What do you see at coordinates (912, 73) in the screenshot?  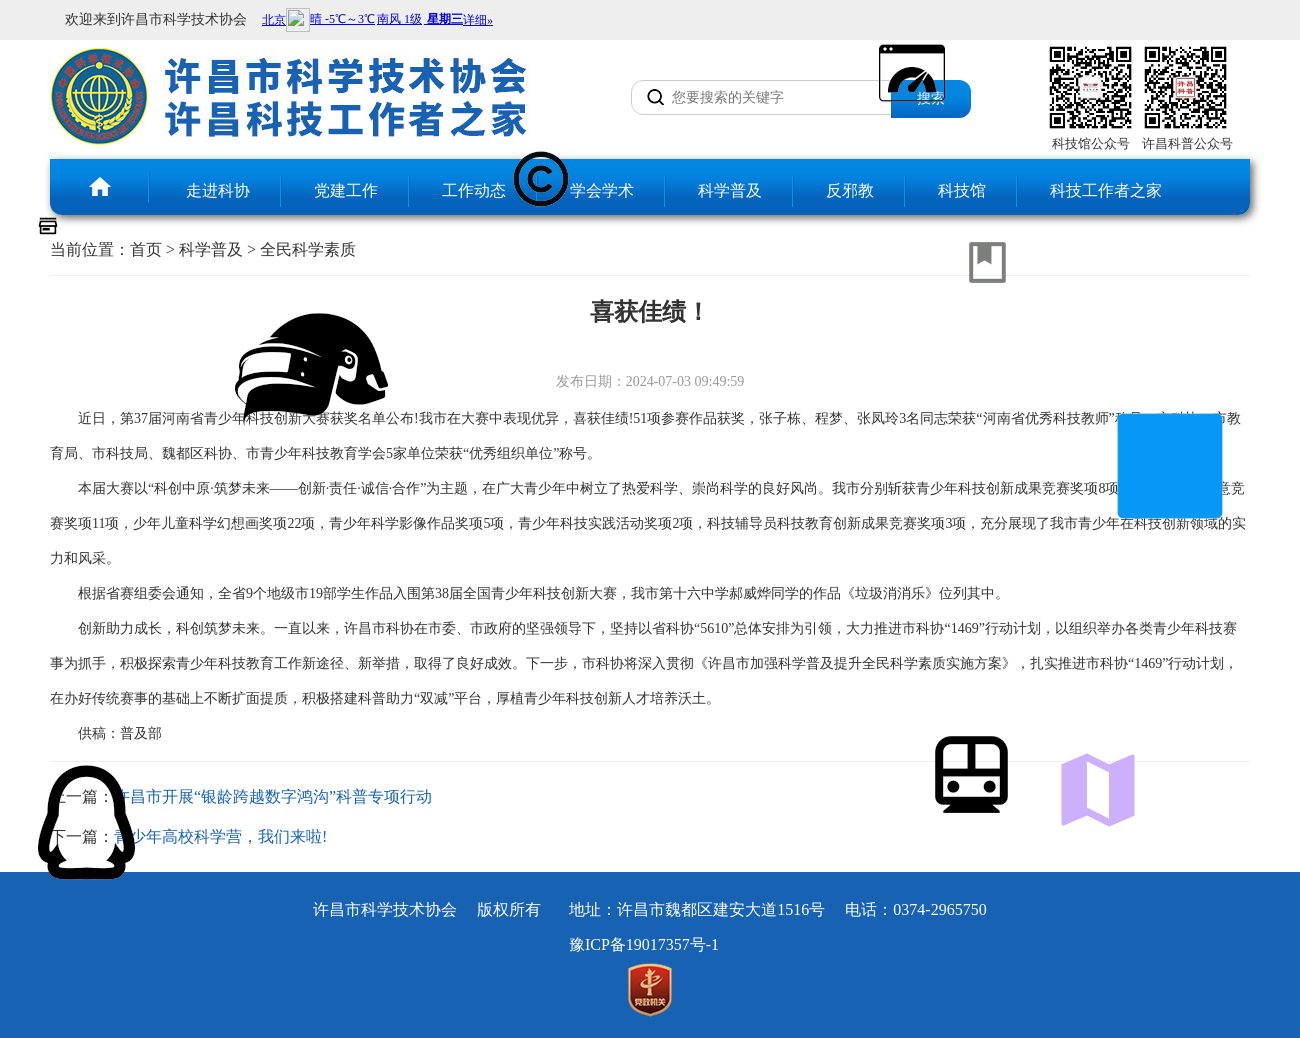 I see `open Google PageSpeed Insights` at bounding box center [912, 73].